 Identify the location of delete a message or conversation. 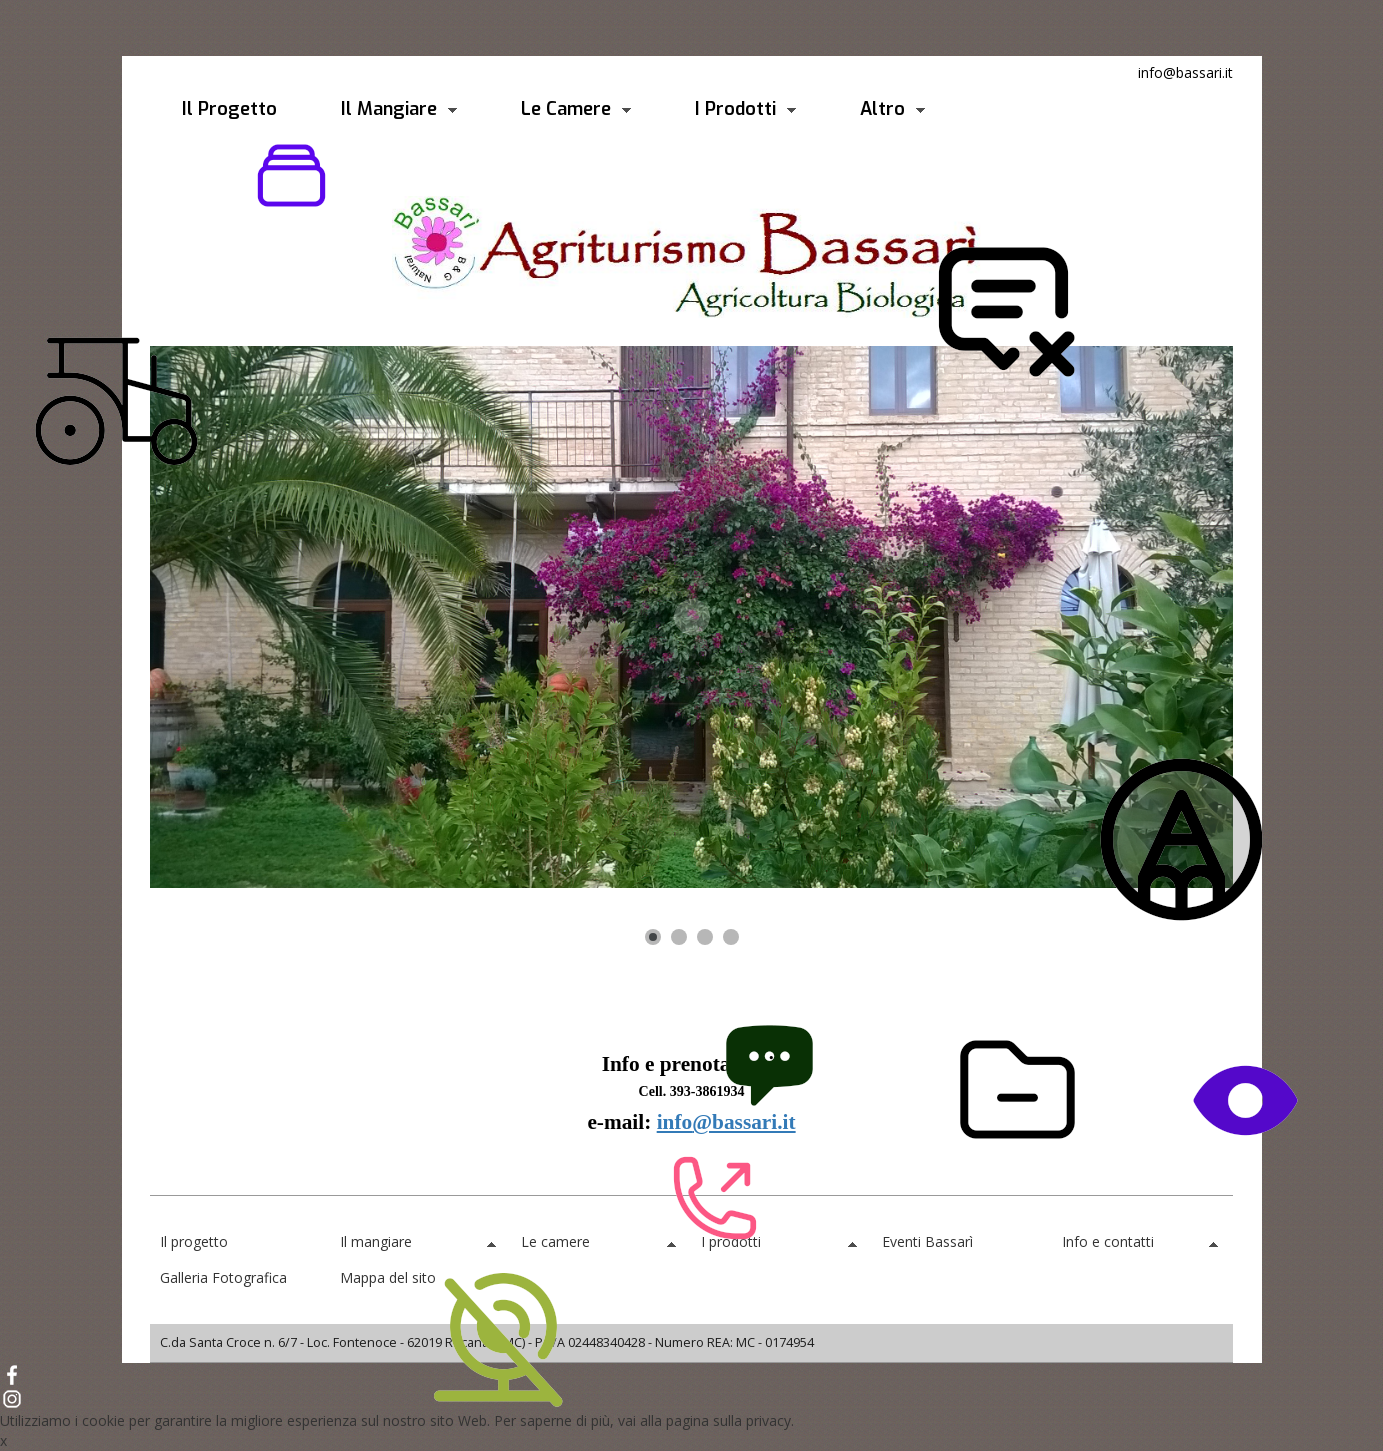
(1003, 305).